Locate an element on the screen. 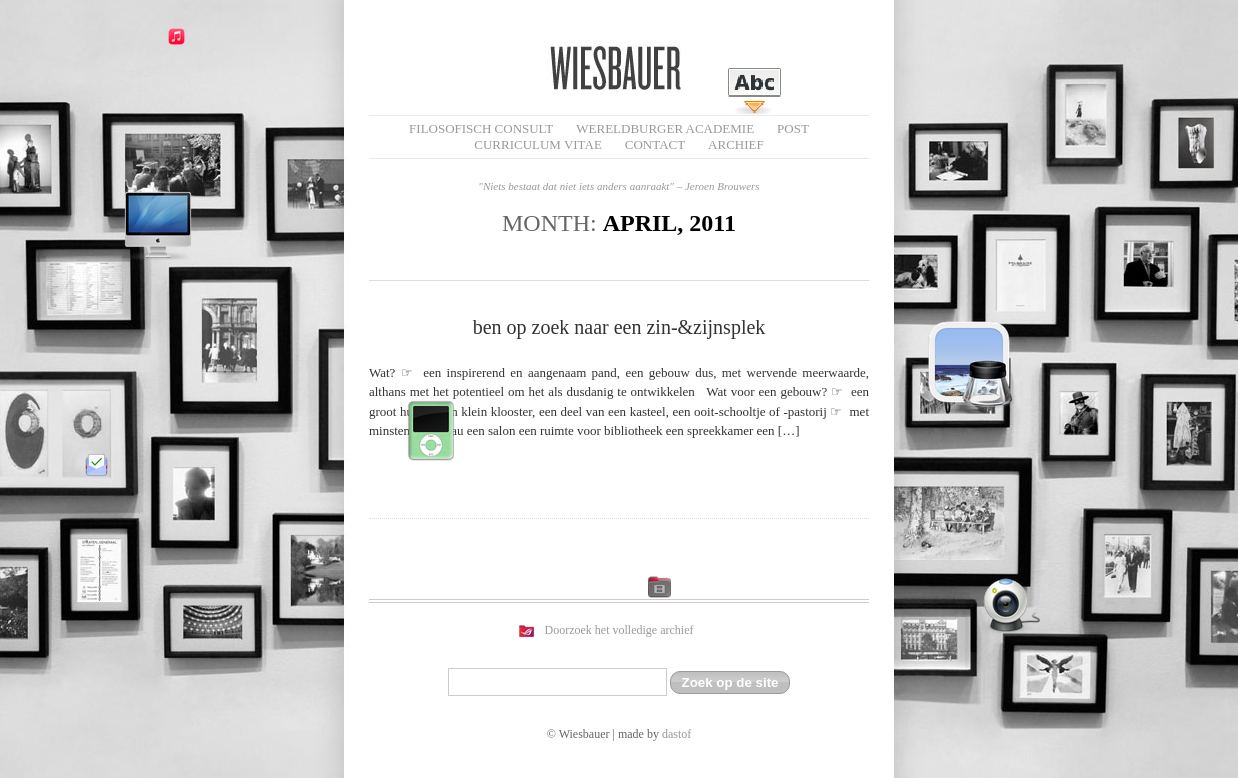 Image resolution: width=1238 pixels, height=778 pixels. open Apple Music app is located at coordinates (176, 36).